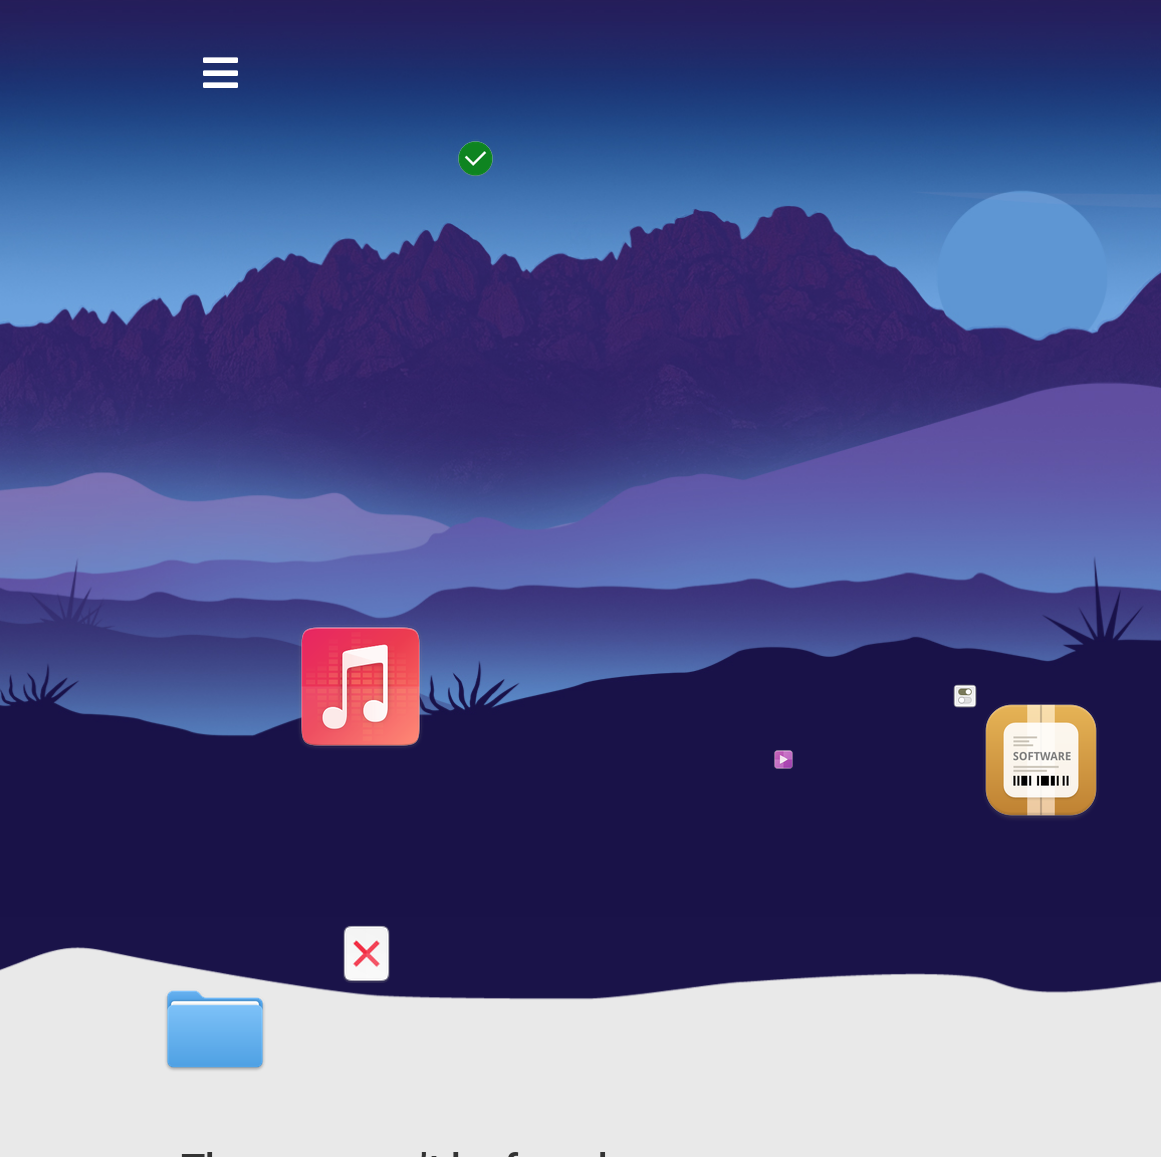 This screenshot has height=1157, width=1161. Describe the element at coordinates (783, 759) in the screenshot. I see `access media codec settings` at that location.